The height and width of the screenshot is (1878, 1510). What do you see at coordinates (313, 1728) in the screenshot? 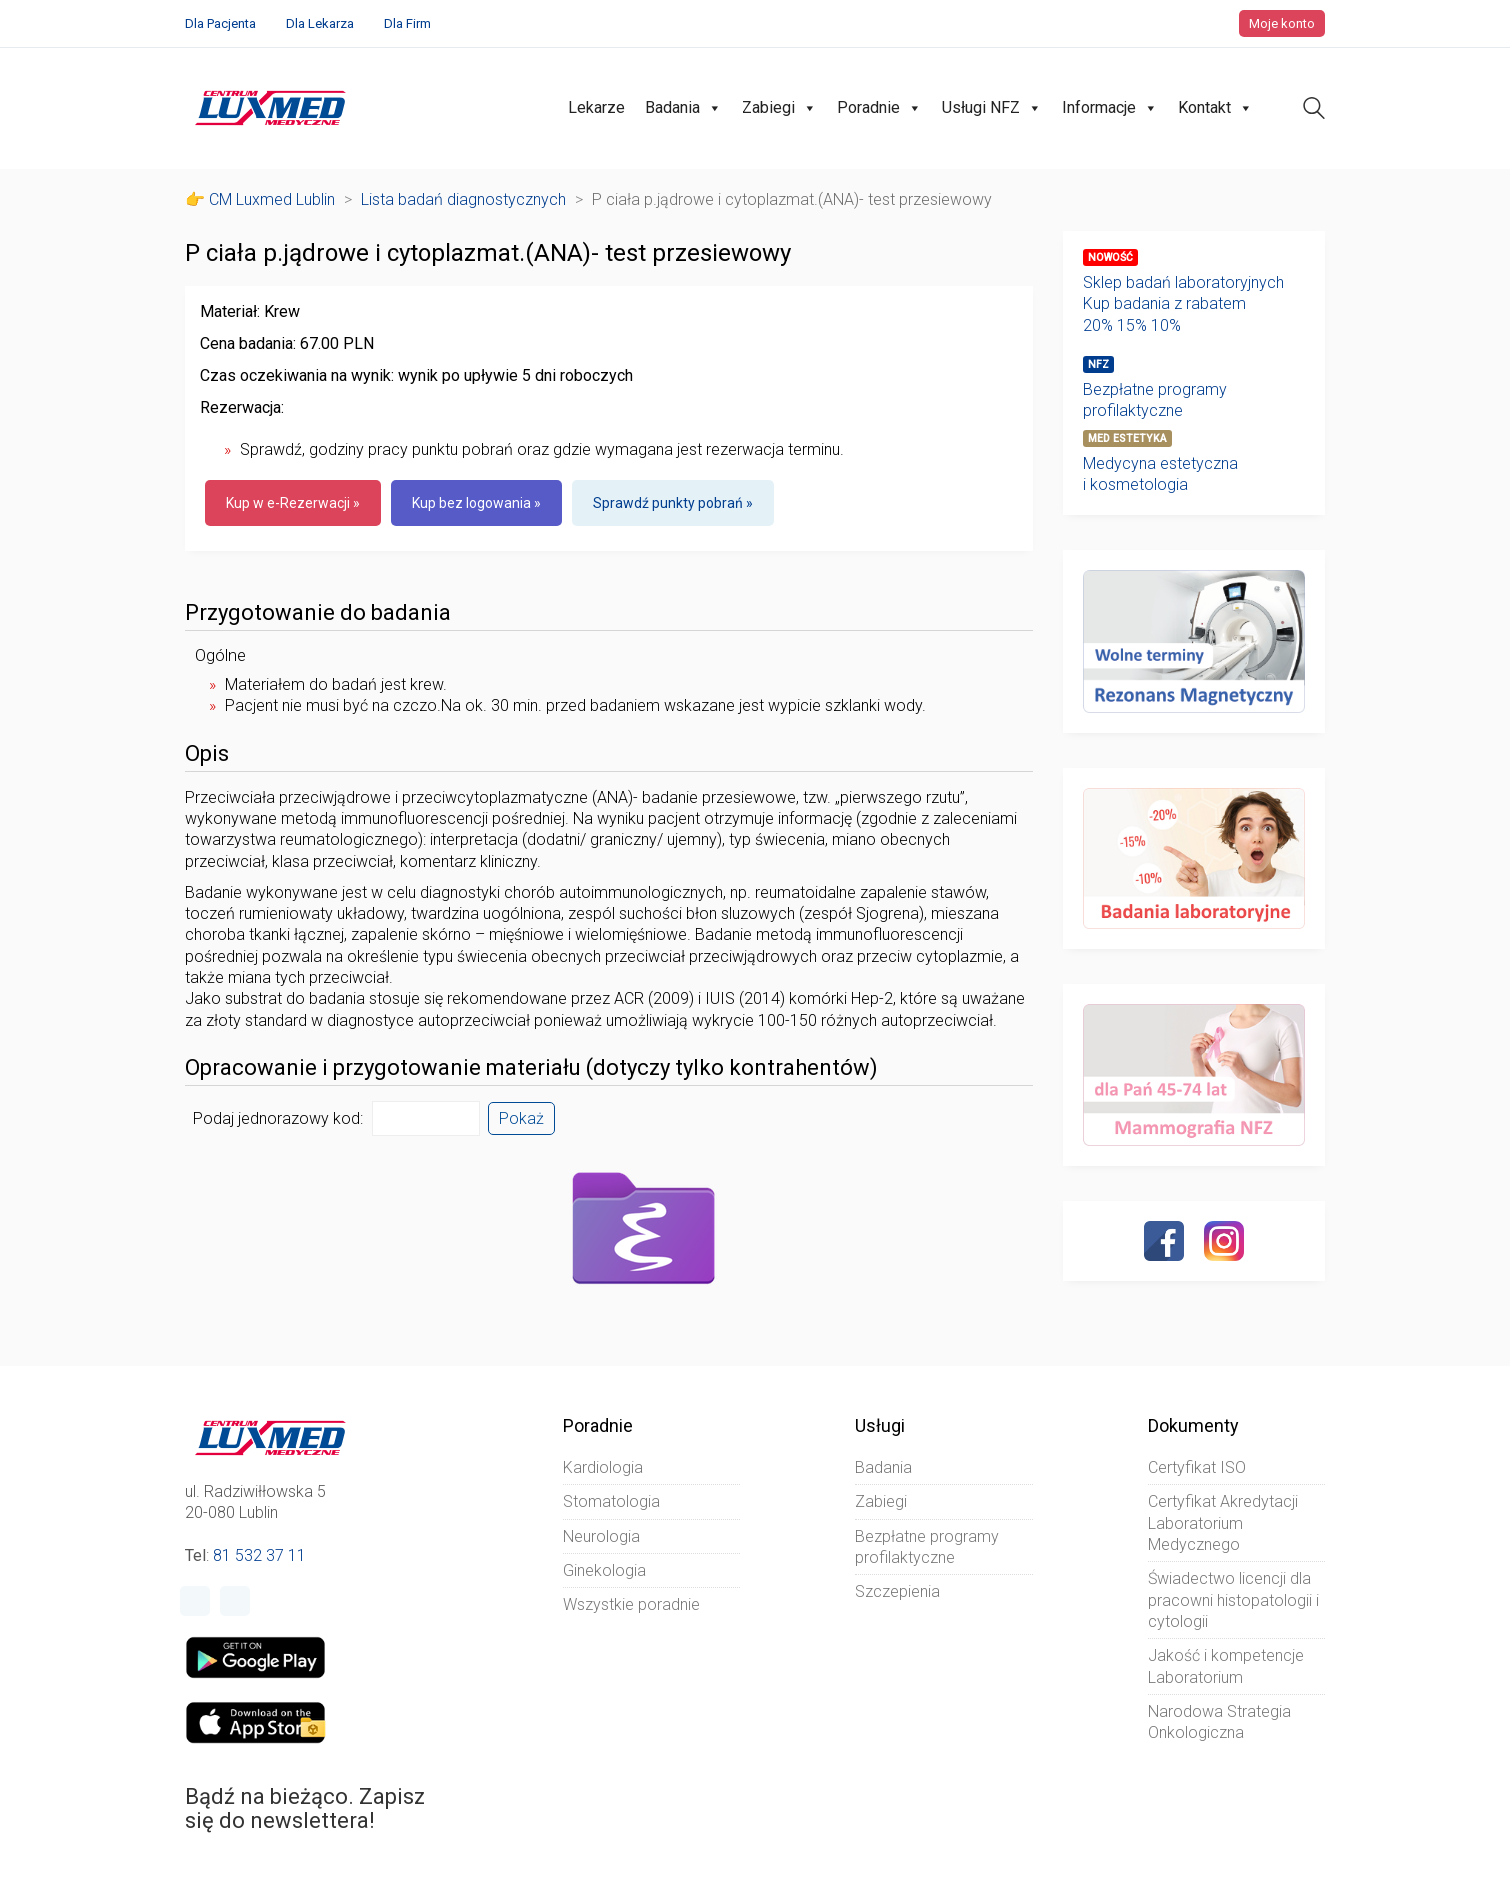
I see `open unity project files folder` at bounding box center [313, 1728].